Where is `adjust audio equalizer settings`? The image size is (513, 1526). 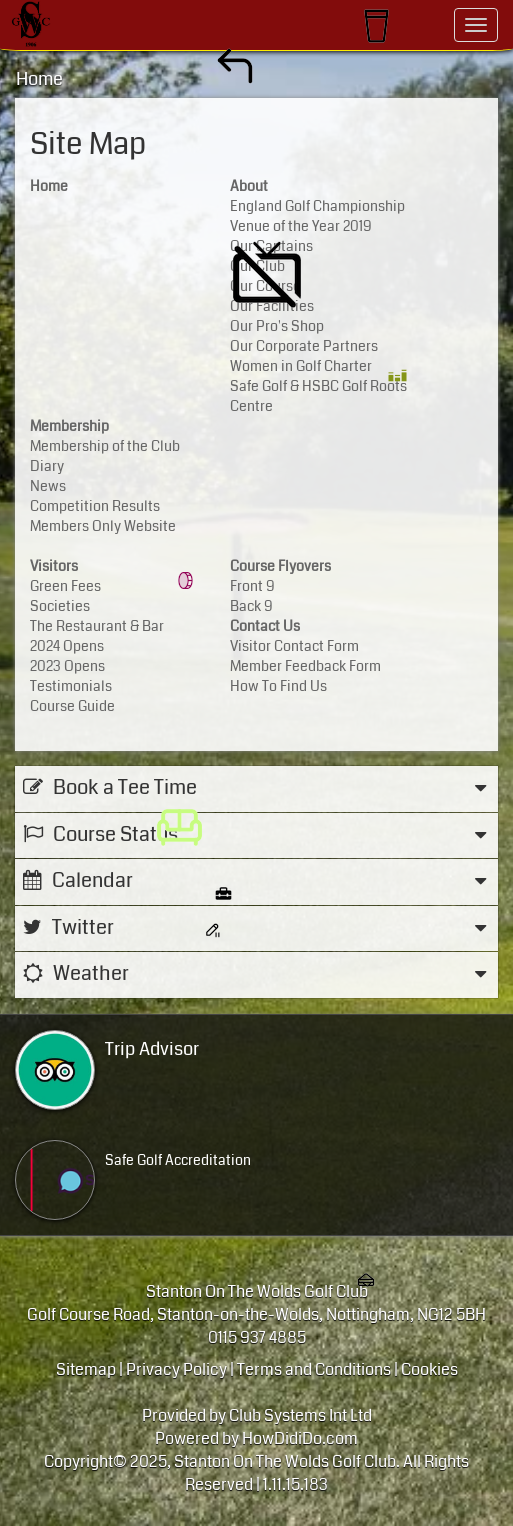 adjust audio equalizer settings is located at coordinates (397, 375).